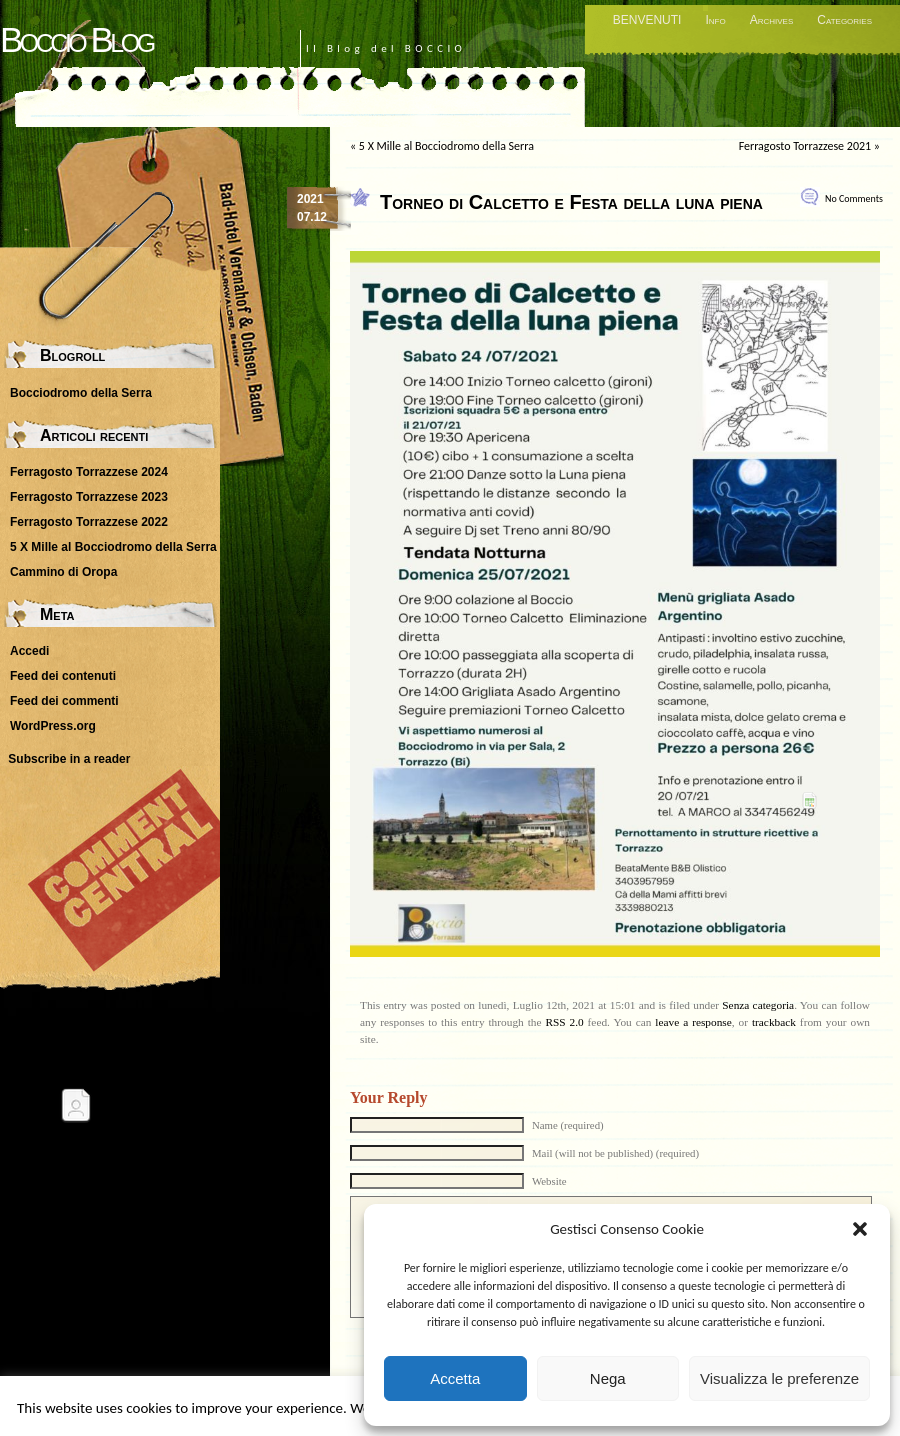 The height and width of the screenshot is (1436, 900). What do you see at coordinates (809, 800) in the screenshot?
I see `open a spreadsheet file` at bounding box center [809, 800].